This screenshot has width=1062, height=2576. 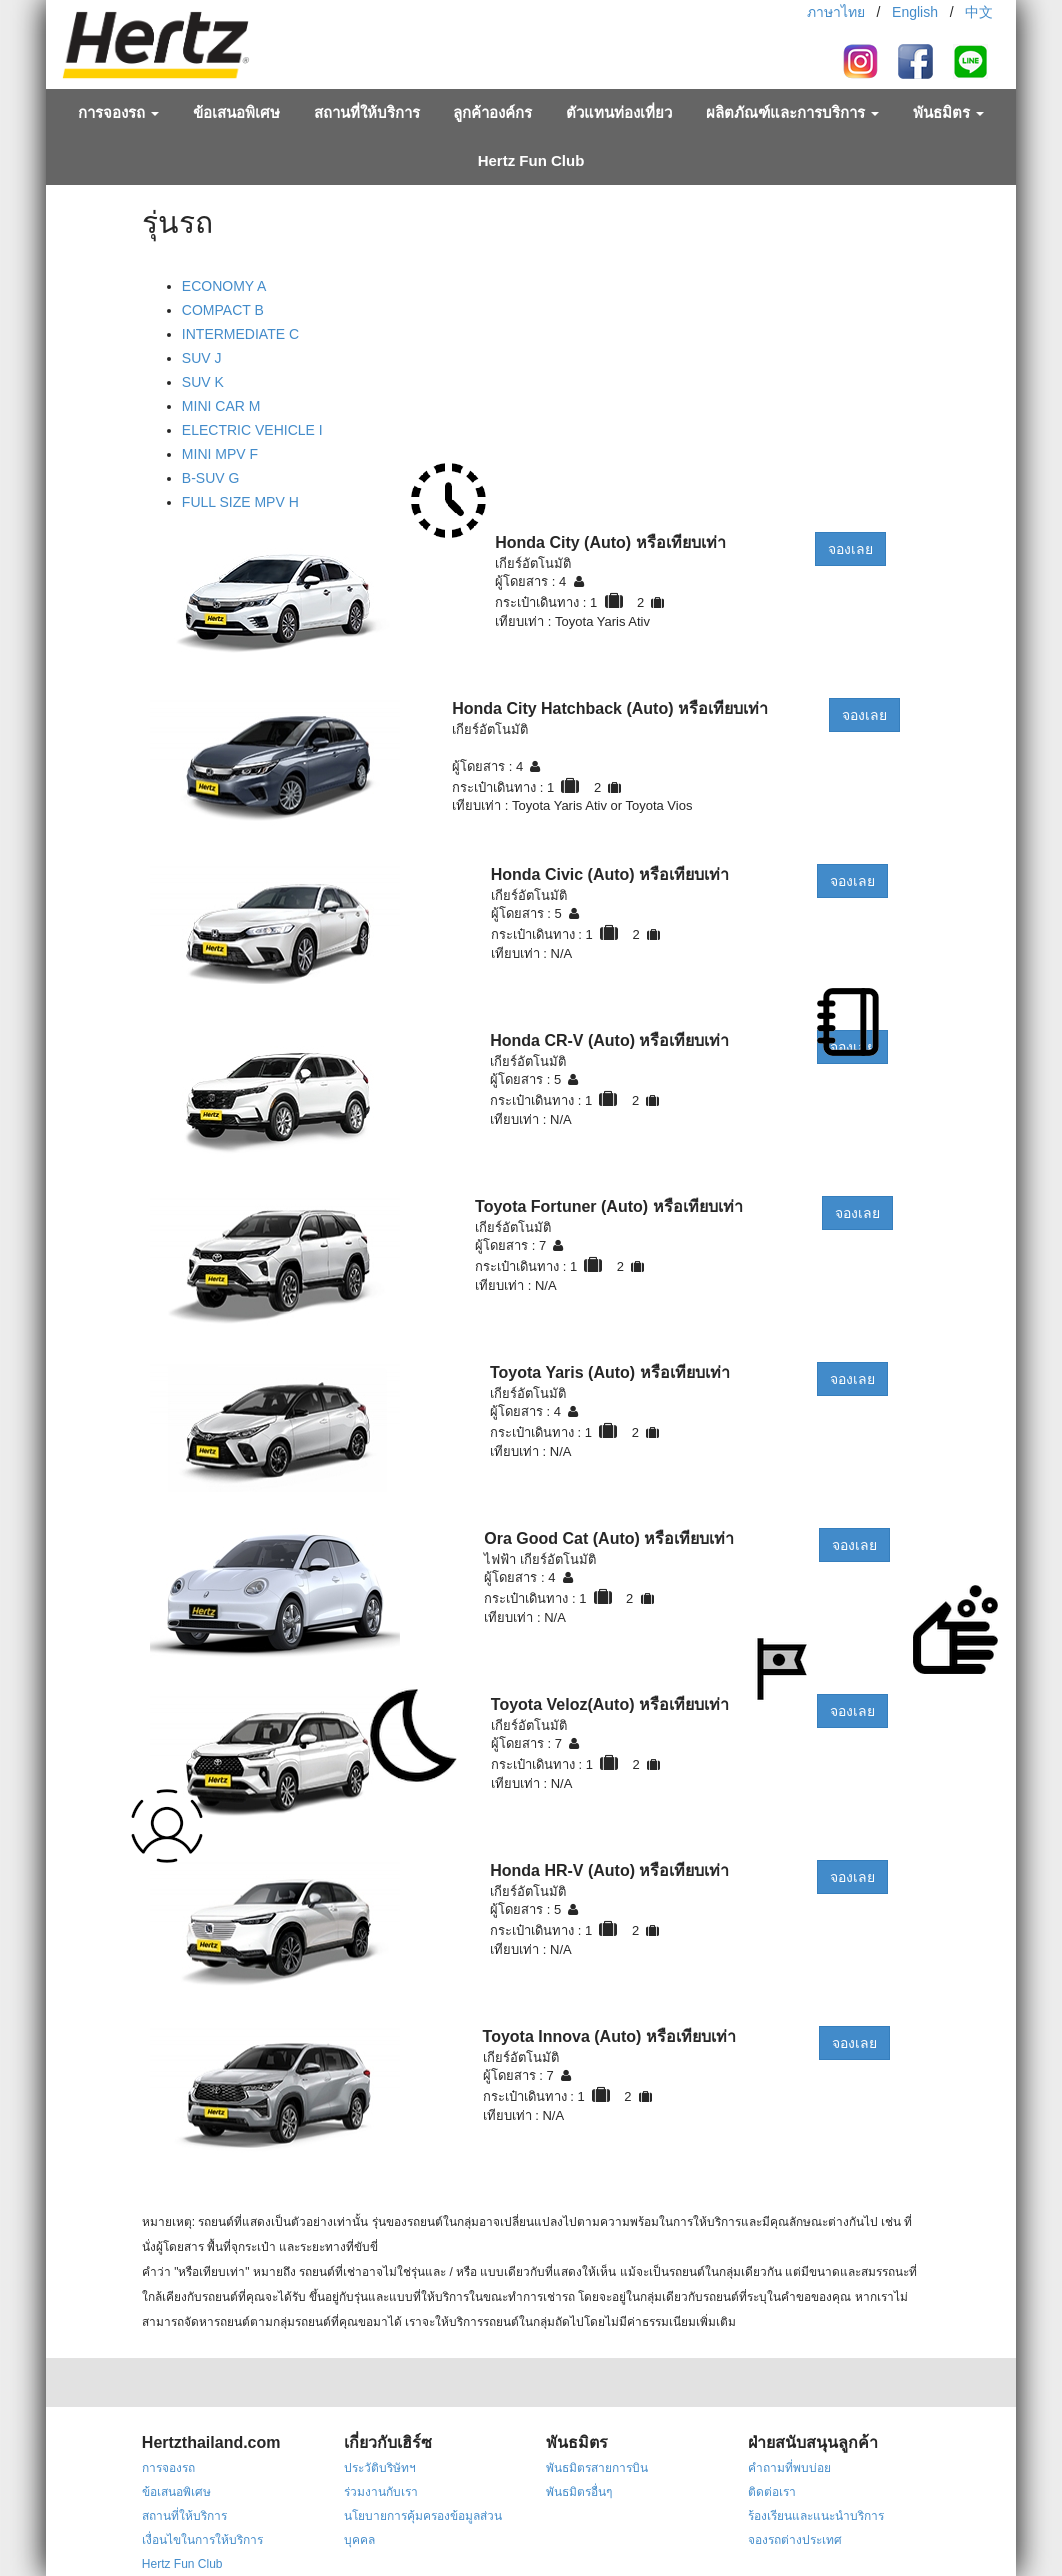 I want to click on open your notebook, so click(x=851, y=1022).